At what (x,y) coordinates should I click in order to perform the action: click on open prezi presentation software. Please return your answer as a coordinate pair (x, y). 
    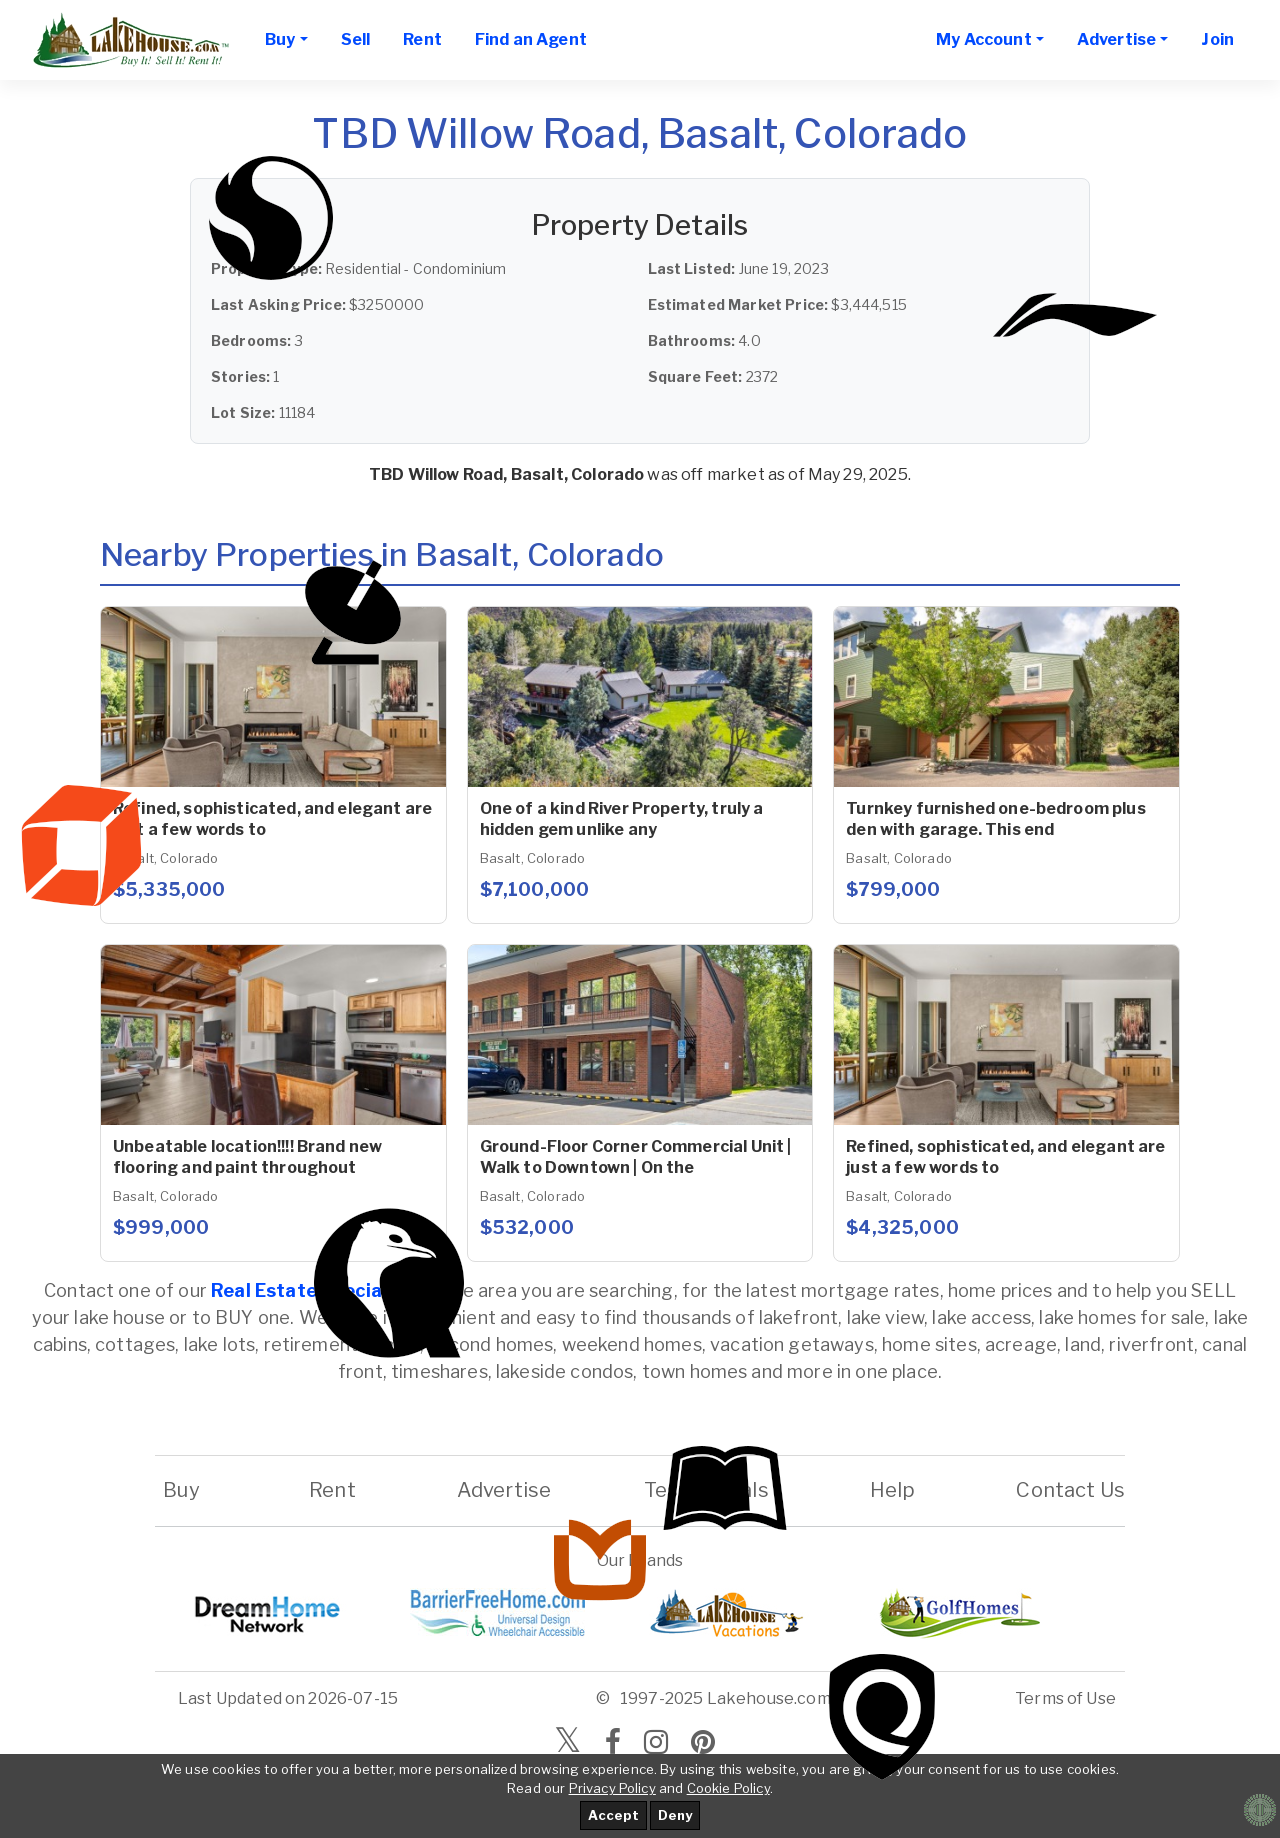
    Looking at the image, I should click on (1260, 1810).